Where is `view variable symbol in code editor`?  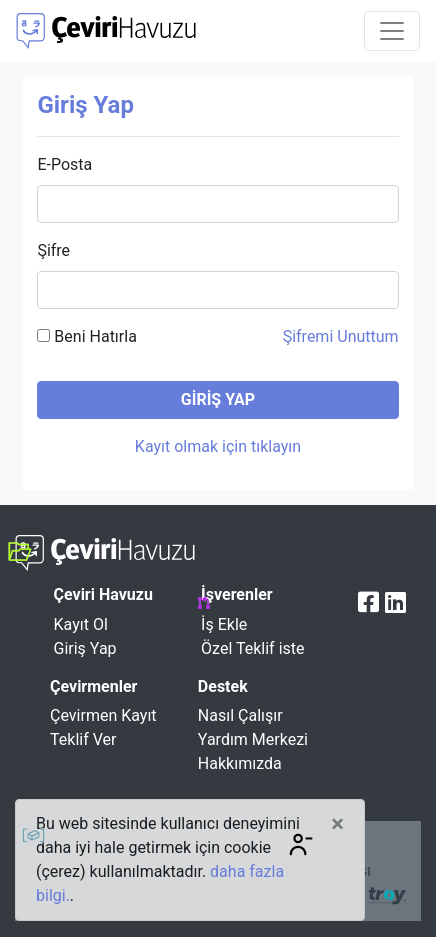
view variable symbol in code editor is located at coordinates (33, 834).